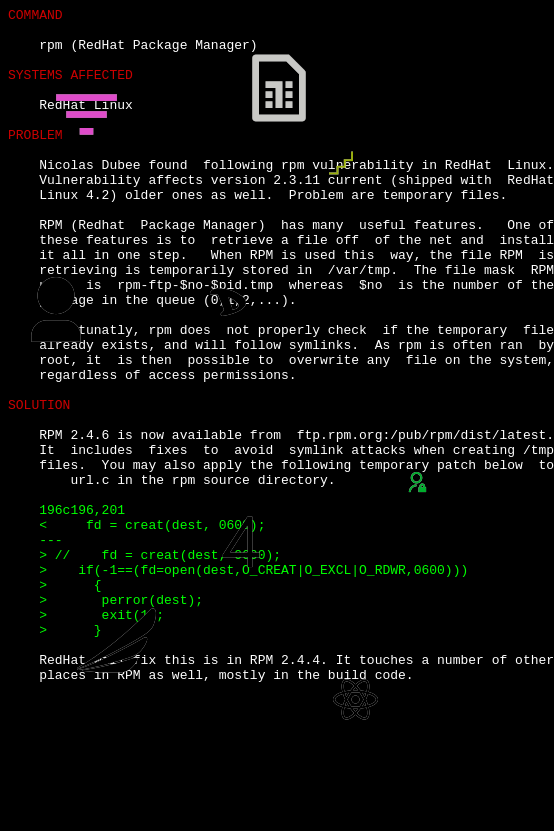 The height and width of the screenshot is (831, 554). I want to click on Ethiopian Airlines logo, so click(116, 640).